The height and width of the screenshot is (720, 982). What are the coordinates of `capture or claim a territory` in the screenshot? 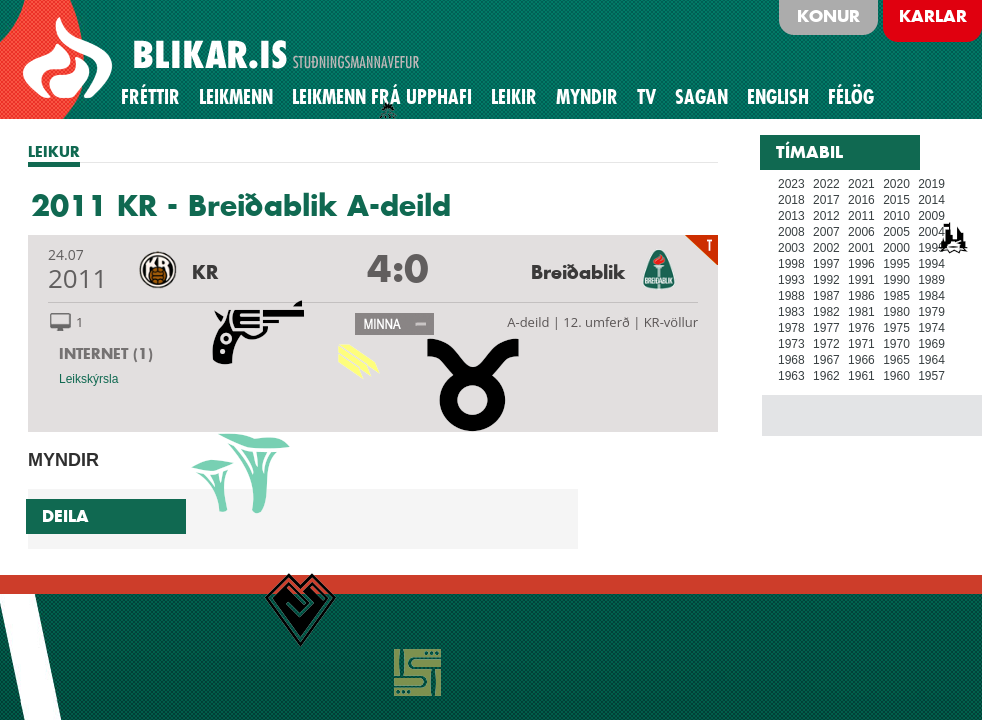 It's located at (953, 238).